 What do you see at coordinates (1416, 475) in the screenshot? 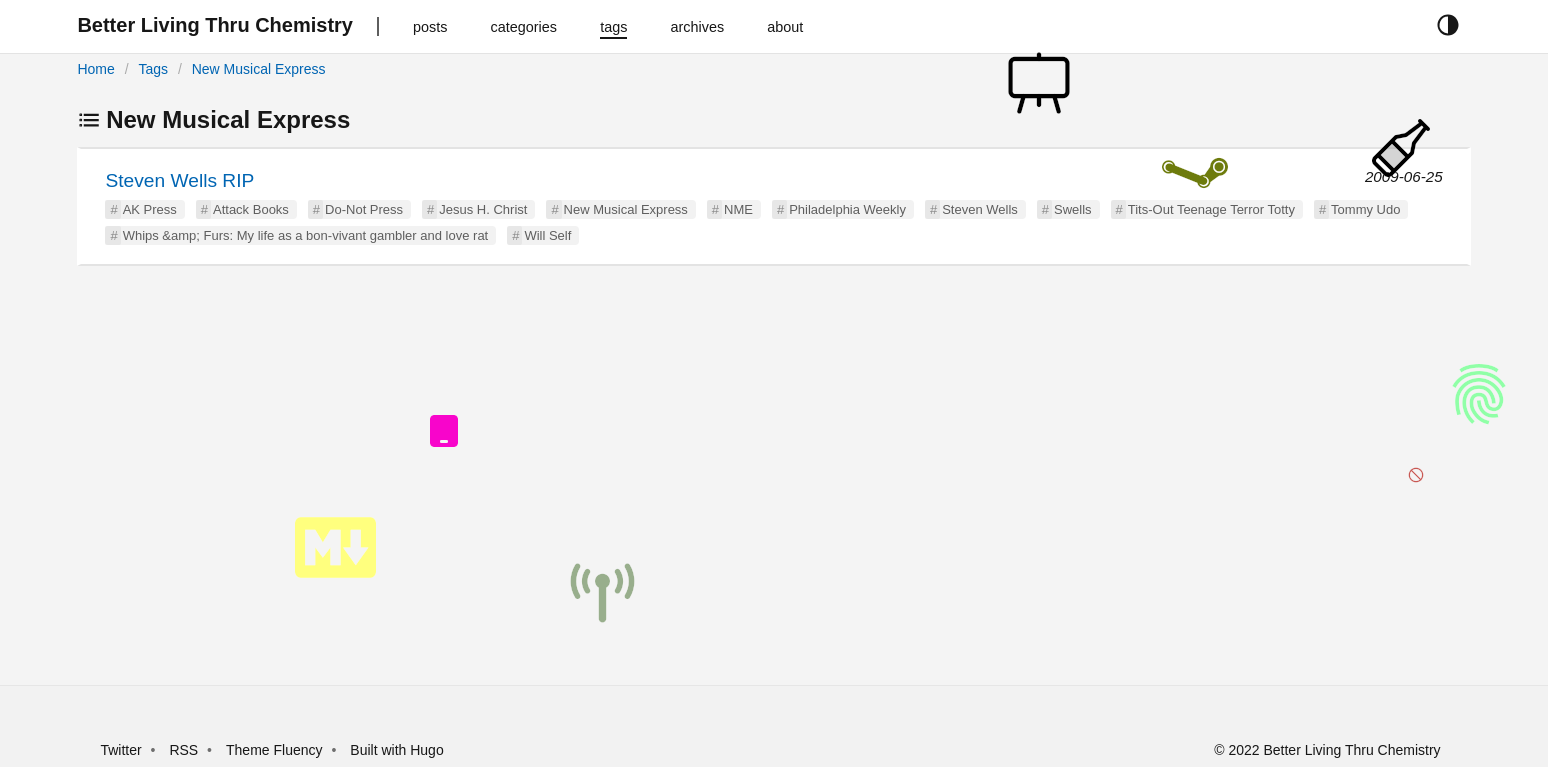
I see `indicates blocked or prohibited content` at bounding box center [1416, 475].